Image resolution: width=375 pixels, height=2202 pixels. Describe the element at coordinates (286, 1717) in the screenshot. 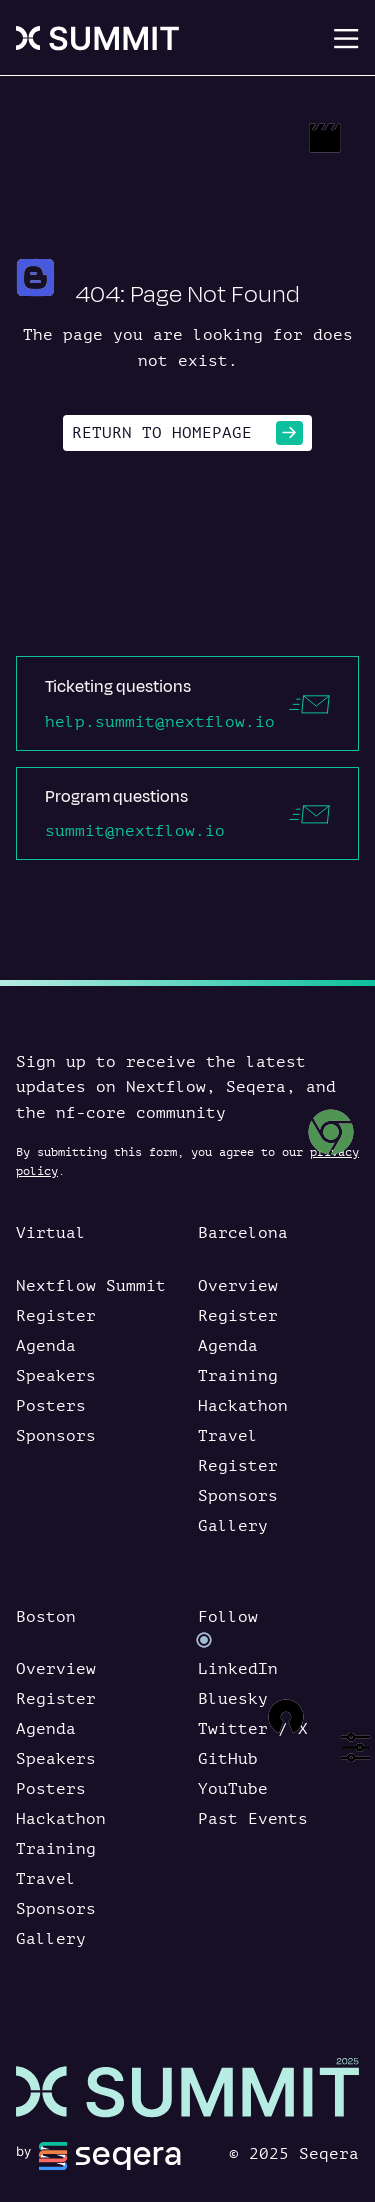

I see `indicates open-source software or project` at that location.